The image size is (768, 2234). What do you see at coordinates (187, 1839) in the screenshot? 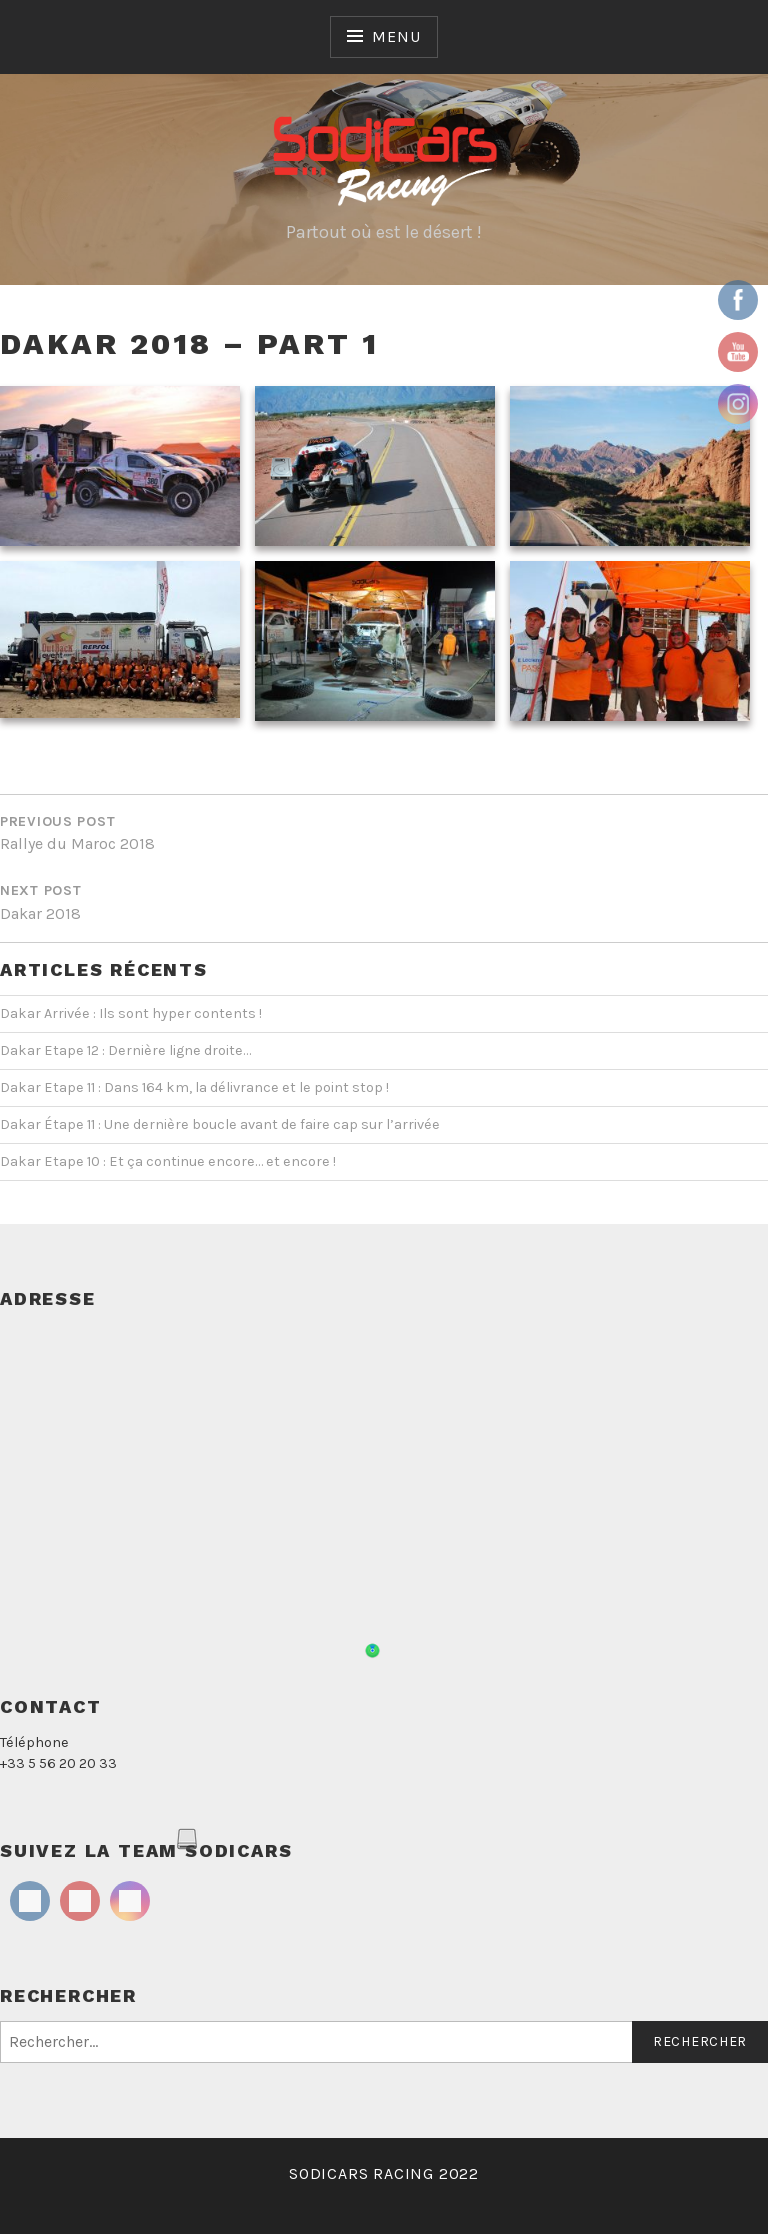
I see `access removable disk in sidebar` at bounding box center [187, 1839].